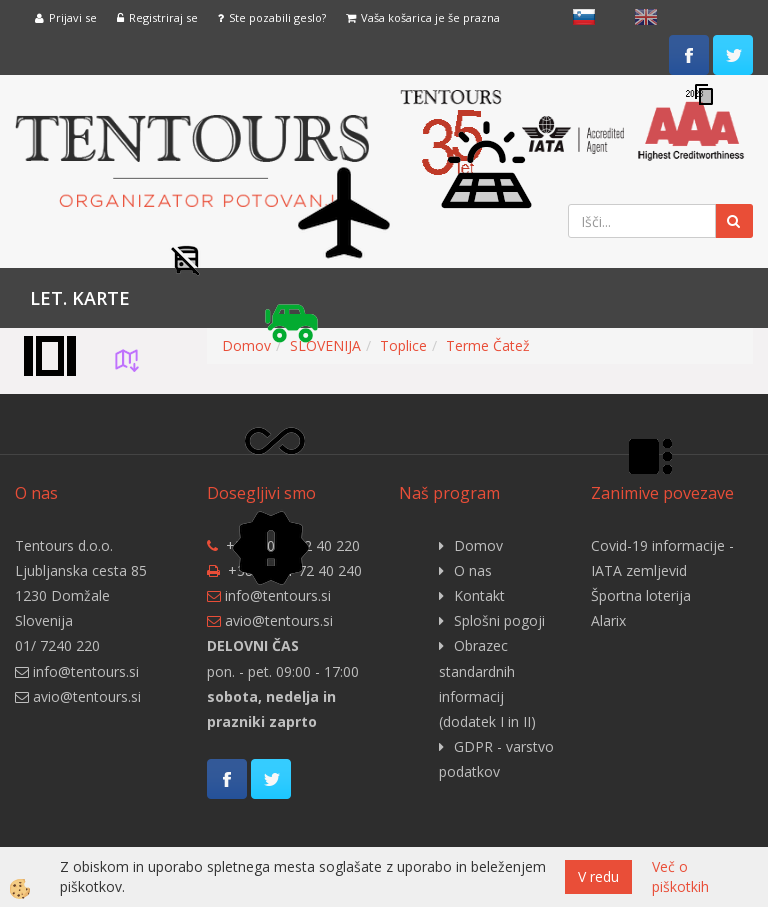  I want to click on indicates transfers are not available at this stop, so click(186, 260).